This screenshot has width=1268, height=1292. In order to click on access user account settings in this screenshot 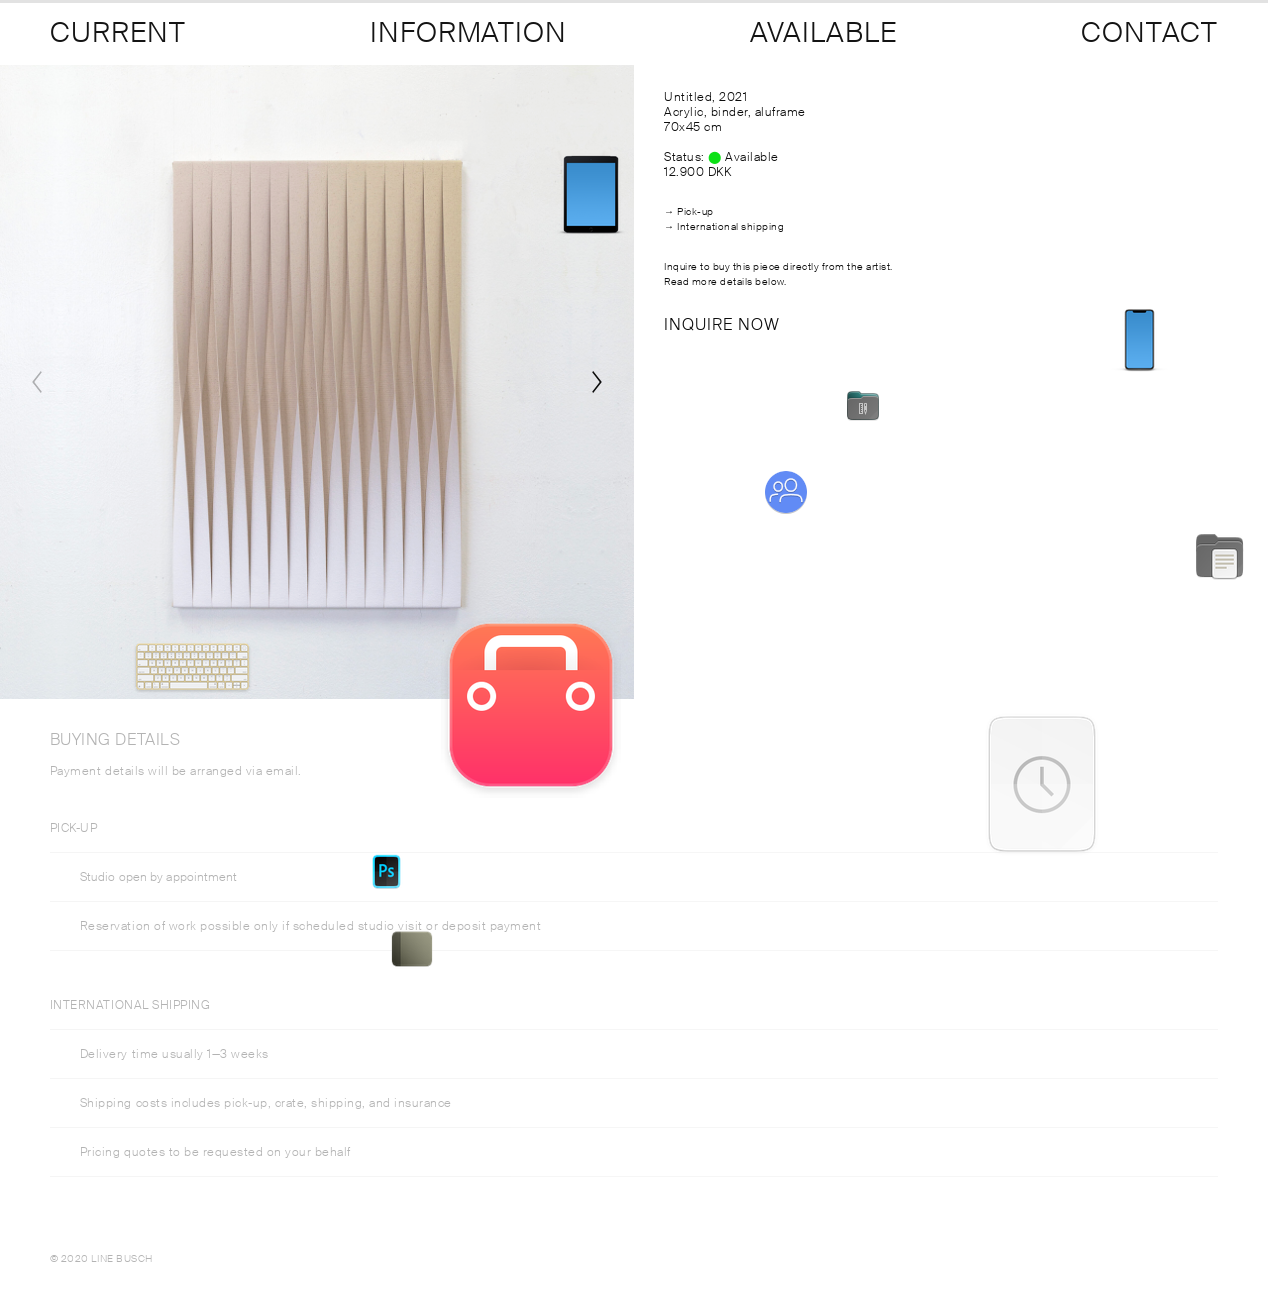, I will do `click(786, 492)`.